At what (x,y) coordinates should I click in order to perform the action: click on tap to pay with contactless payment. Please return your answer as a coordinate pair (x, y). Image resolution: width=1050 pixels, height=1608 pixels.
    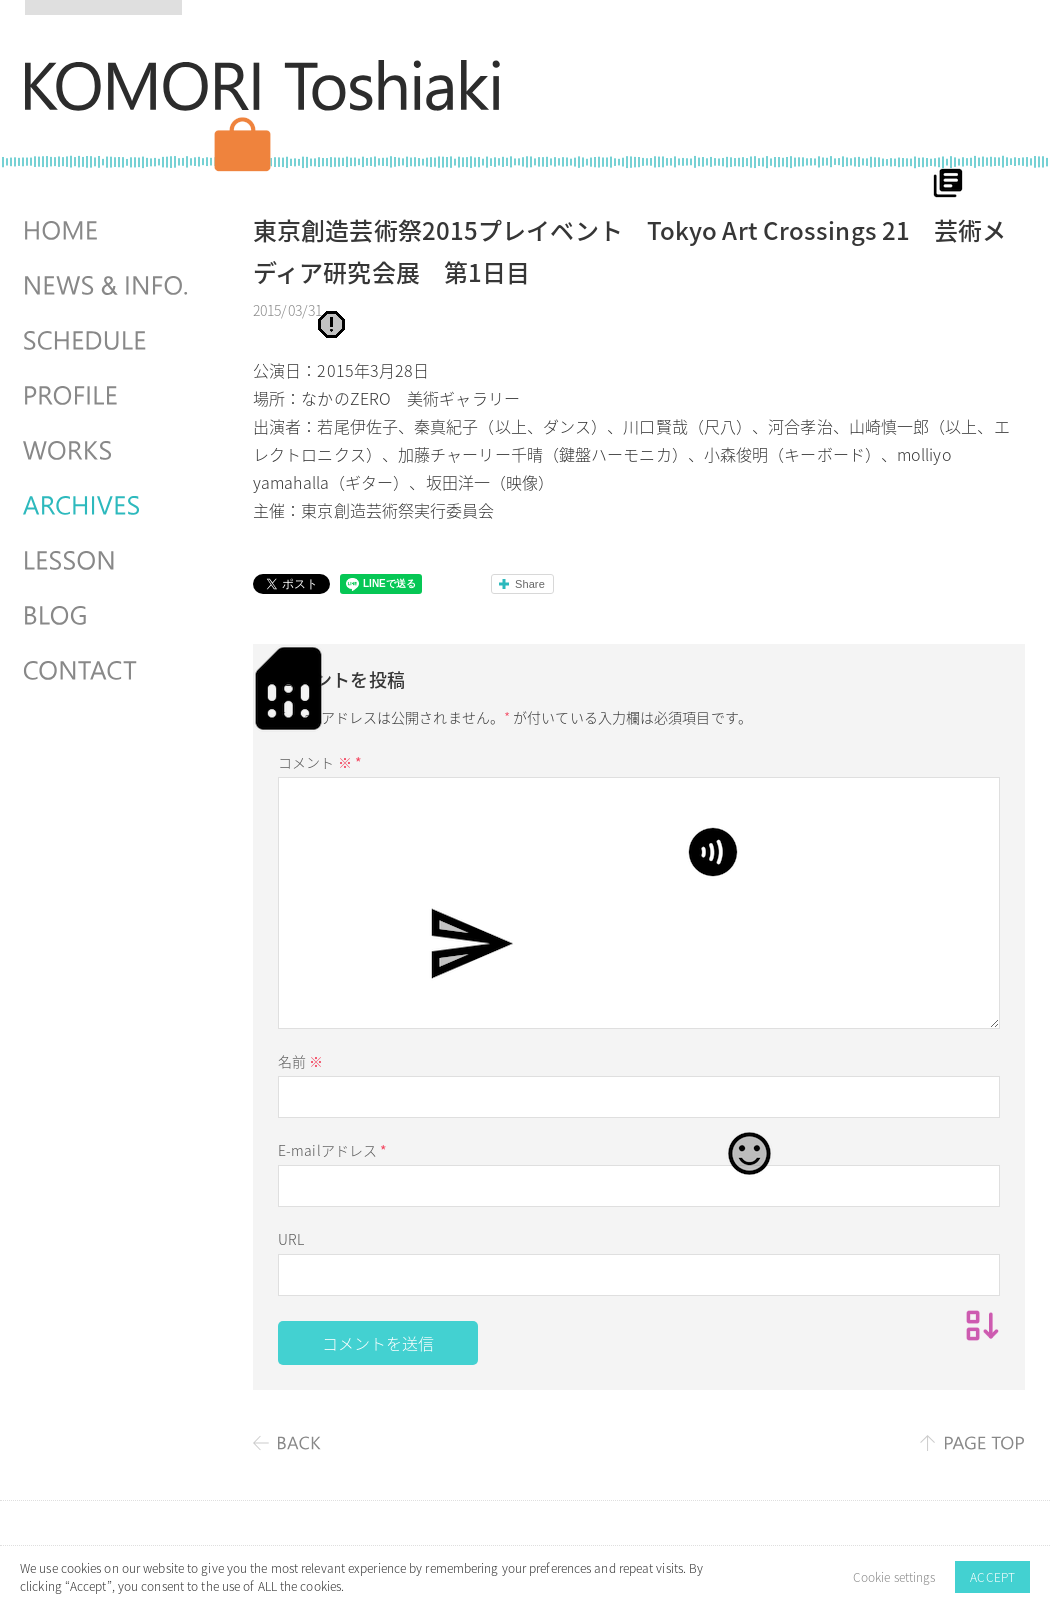
    Looking at the image, I should click on (713, 852).